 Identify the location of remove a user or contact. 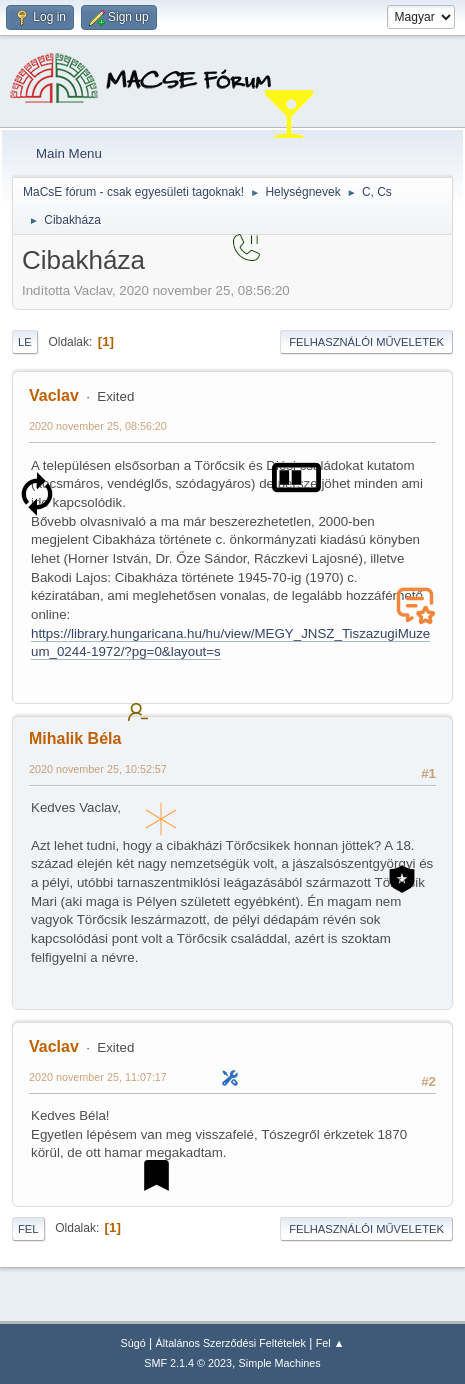
(138, 712).